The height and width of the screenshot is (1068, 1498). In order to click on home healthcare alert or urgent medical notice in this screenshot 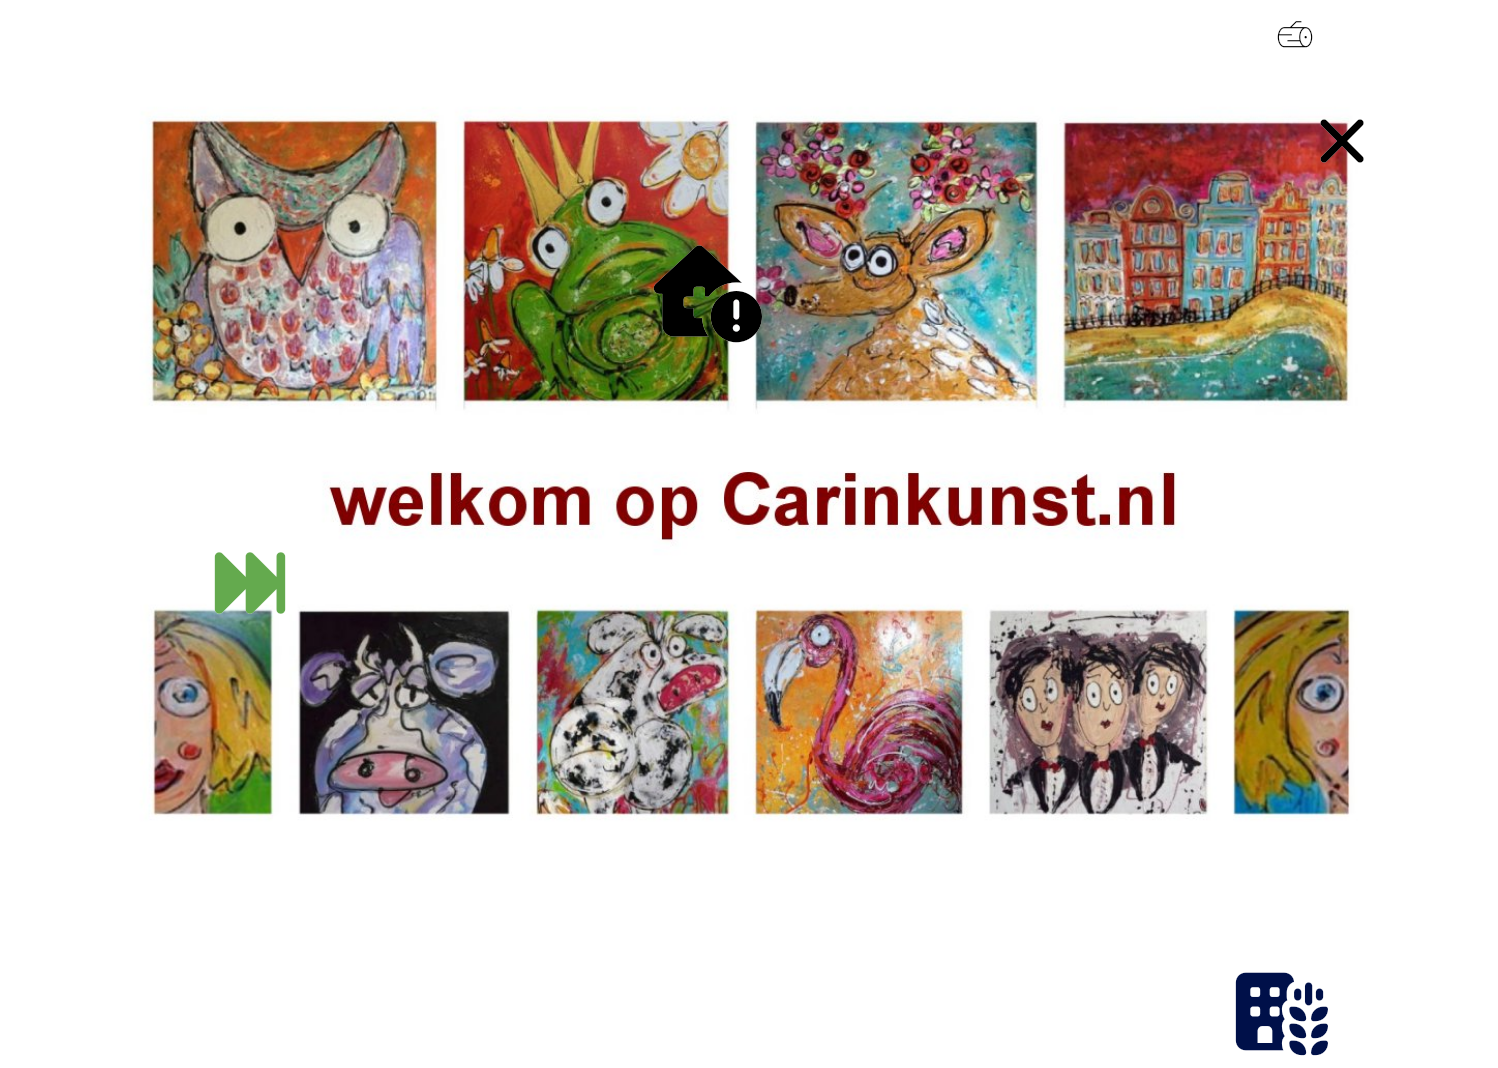, I will do `click(705, 291)`.